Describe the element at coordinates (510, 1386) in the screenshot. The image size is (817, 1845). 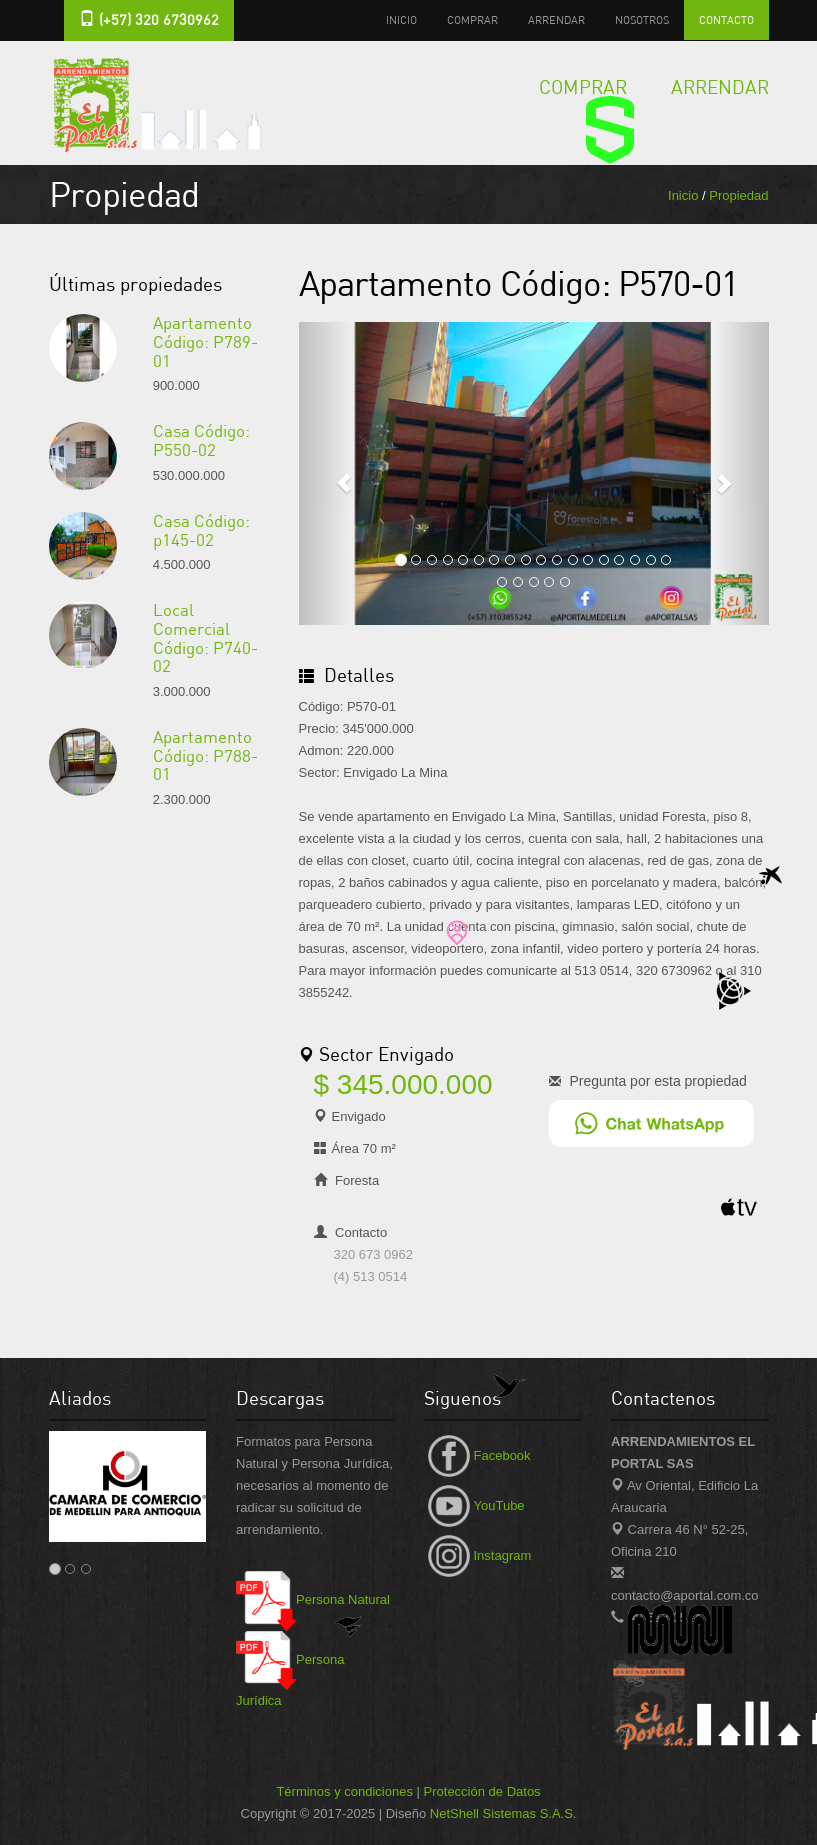
I see `fluent bit logo - open-source log processor and forwarder` at that location.